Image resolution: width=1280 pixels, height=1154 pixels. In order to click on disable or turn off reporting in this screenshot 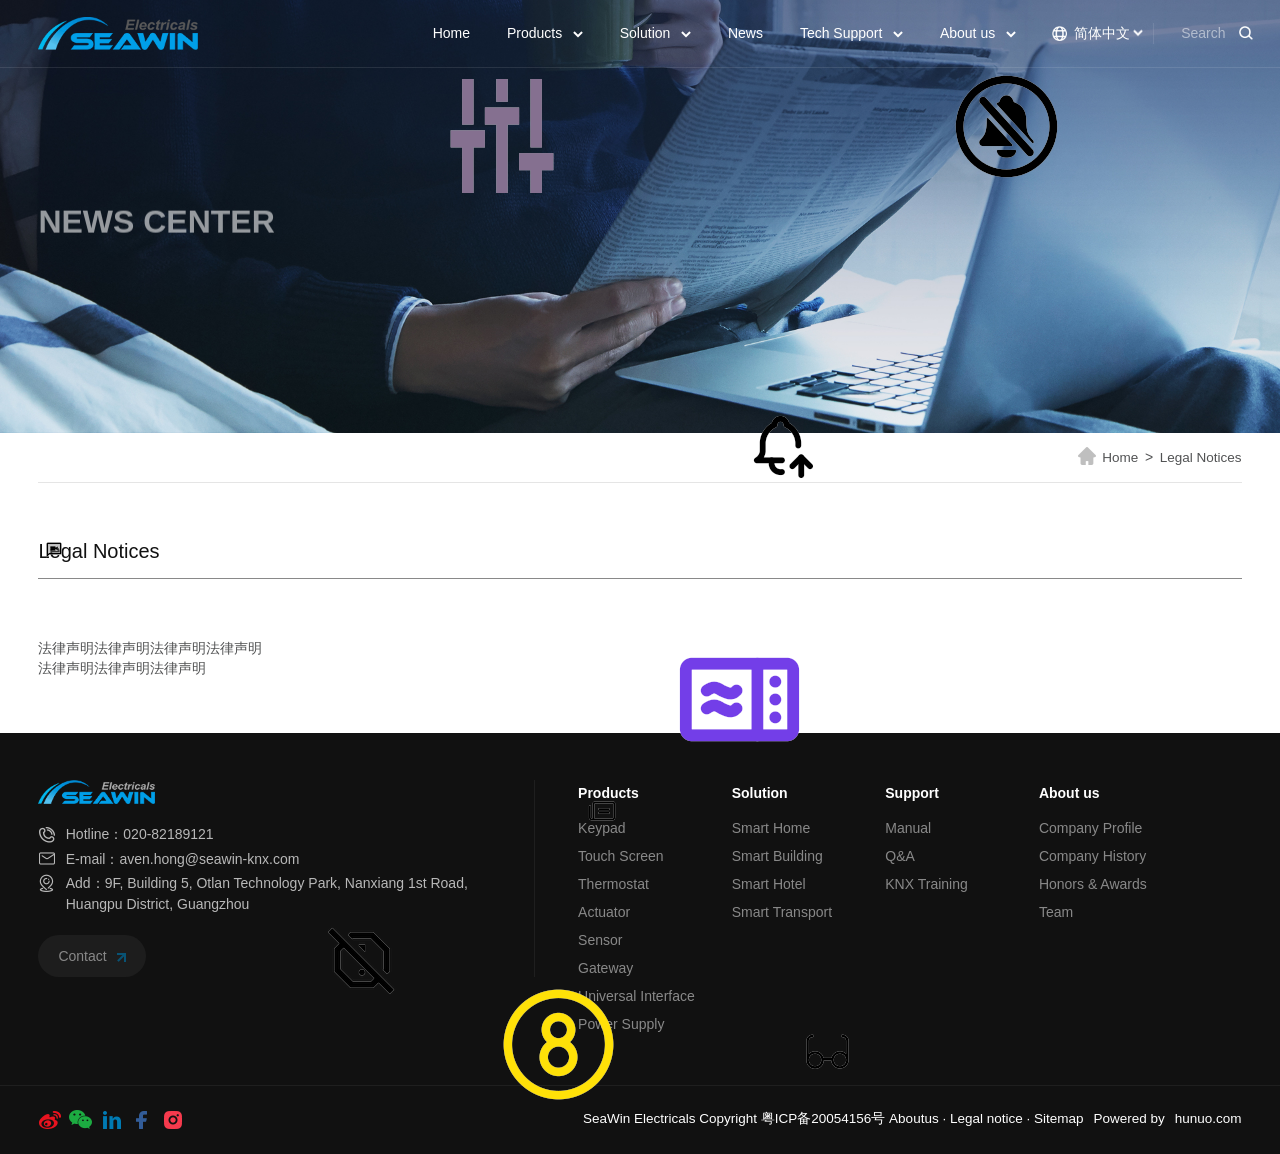, I will do `click(362, 960)`.